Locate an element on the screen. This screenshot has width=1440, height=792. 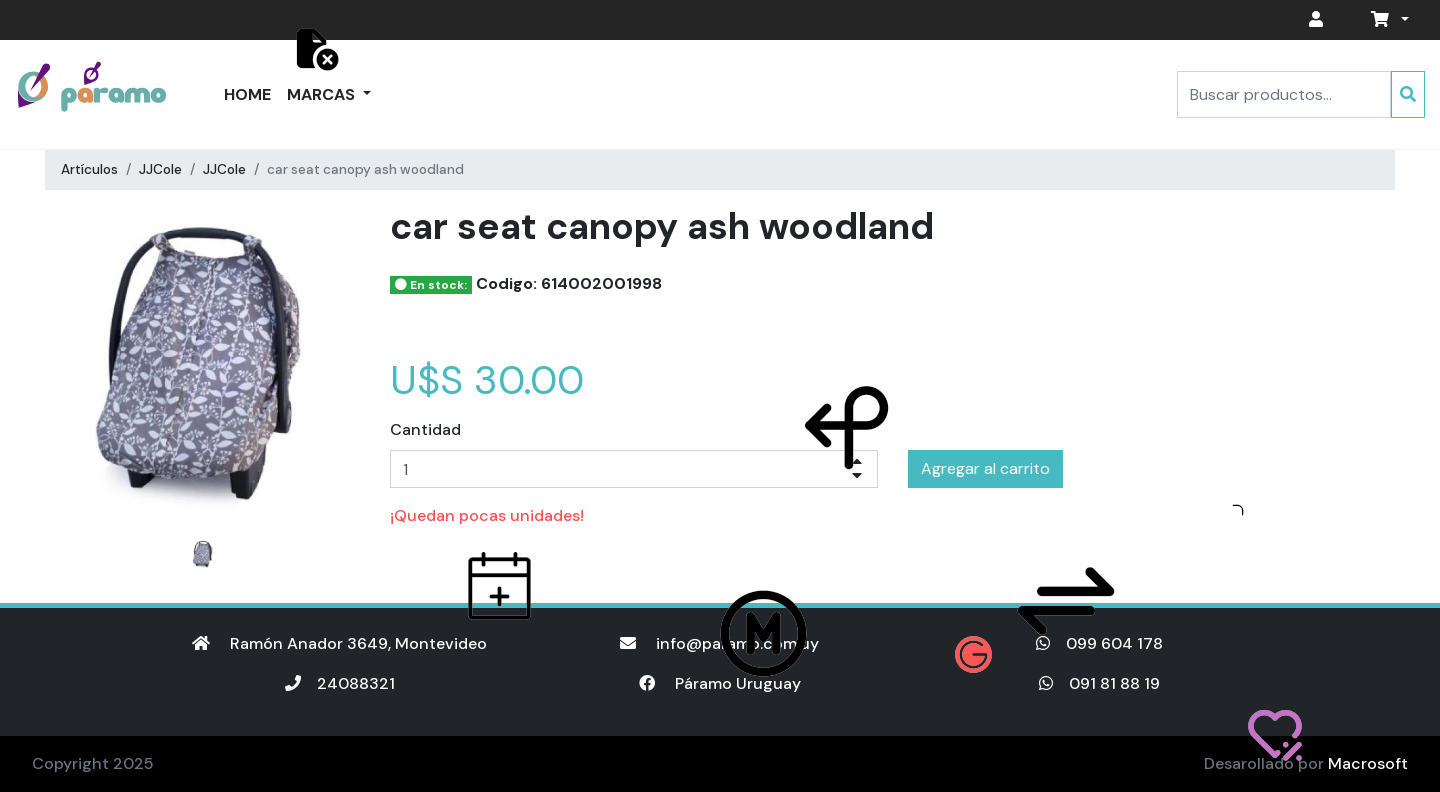
switch or swap between two items is located at coordinates (1066, 601).